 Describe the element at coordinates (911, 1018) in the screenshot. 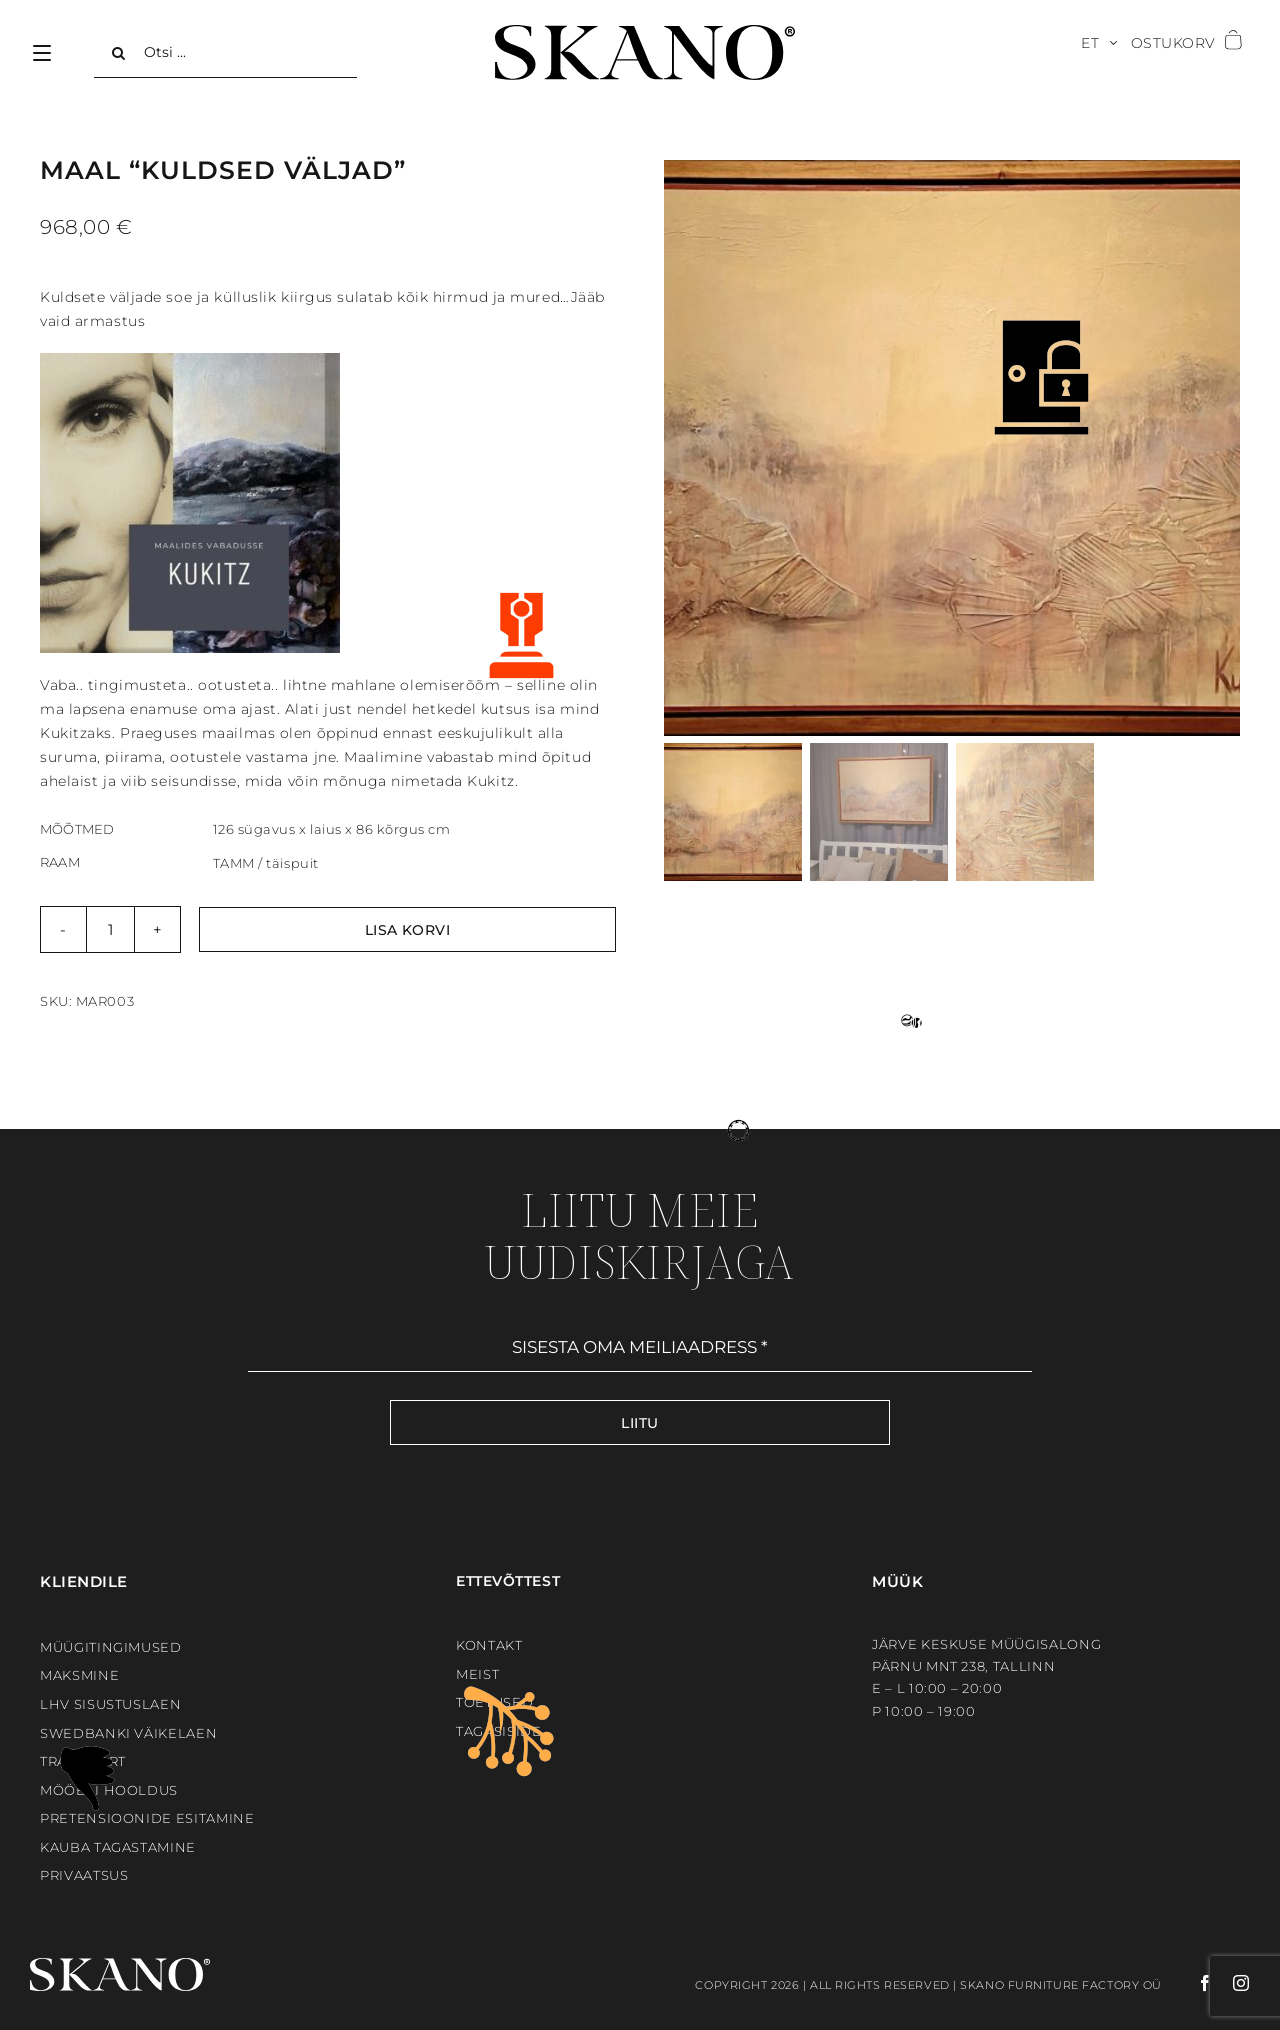

I see `play a marble game` at that location.